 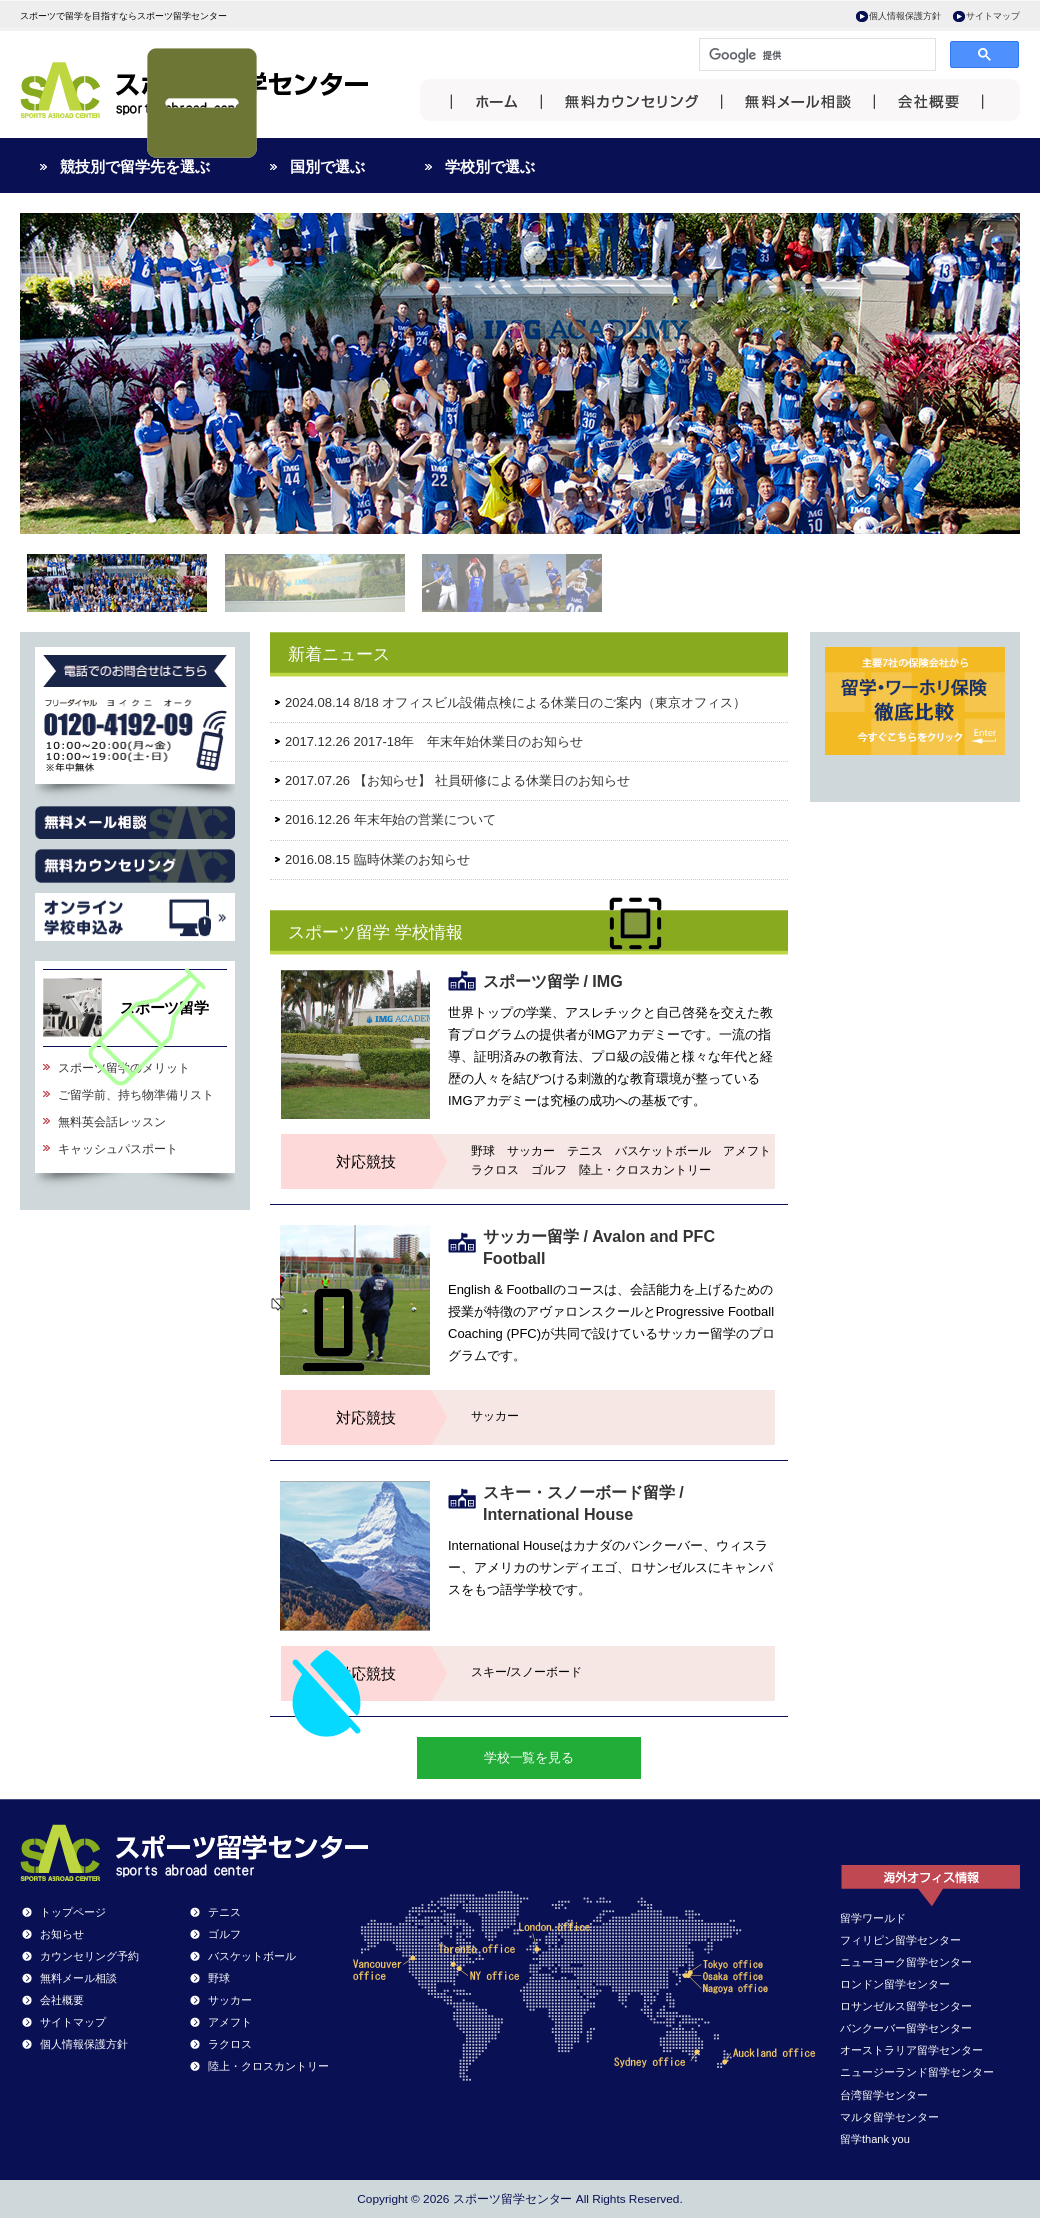 I want to click on select all items in the current view, so click(x=635, y=923).